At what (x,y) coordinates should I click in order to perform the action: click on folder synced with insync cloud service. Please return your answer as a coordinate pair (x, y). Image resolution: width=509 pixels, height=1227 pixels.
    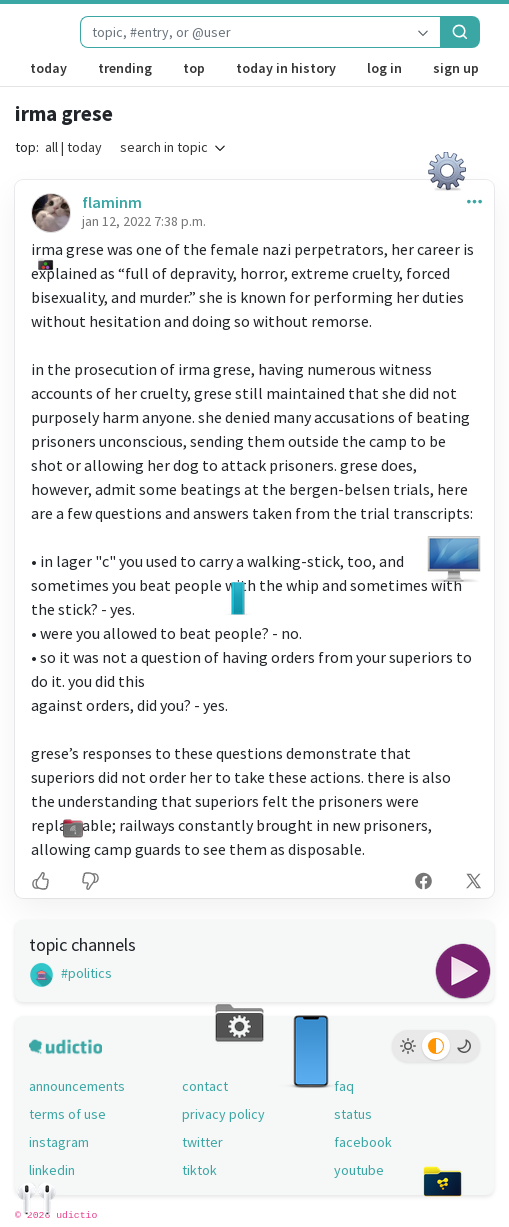
    Looking at the image, I should click on (73, 828).